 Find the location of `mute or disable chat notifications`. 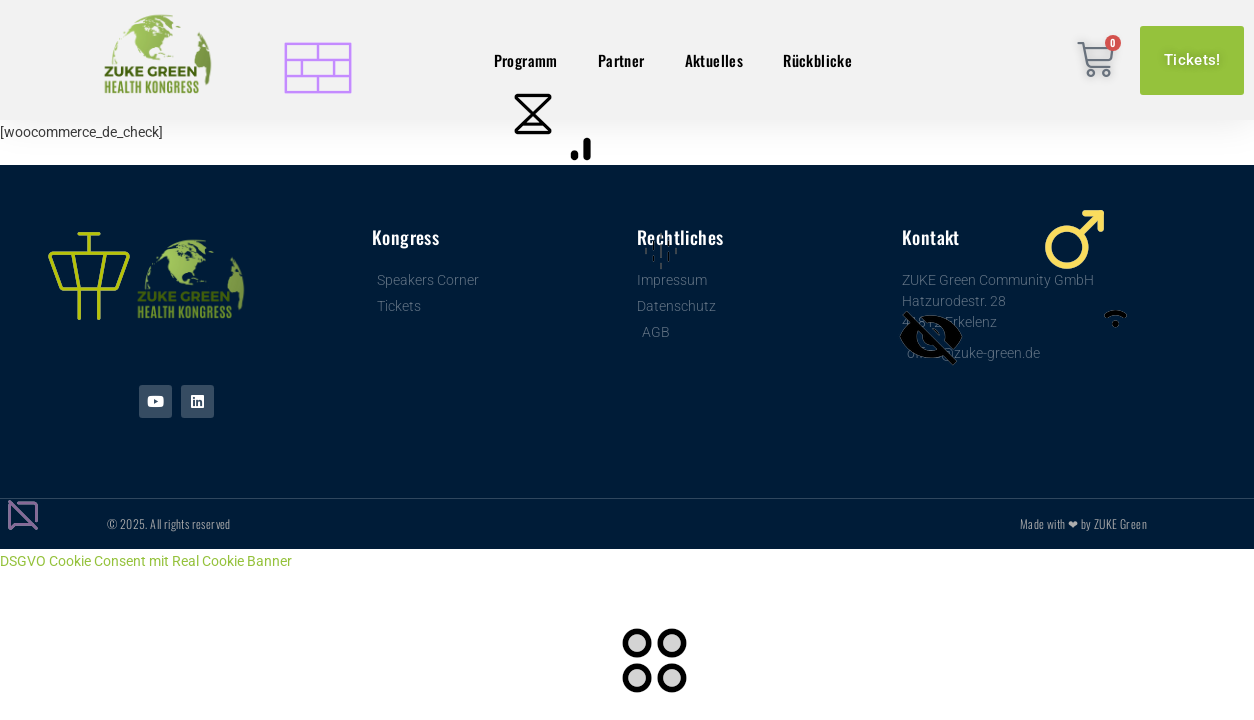

mute or disable chat notifications is located at coordinates (23, 515).